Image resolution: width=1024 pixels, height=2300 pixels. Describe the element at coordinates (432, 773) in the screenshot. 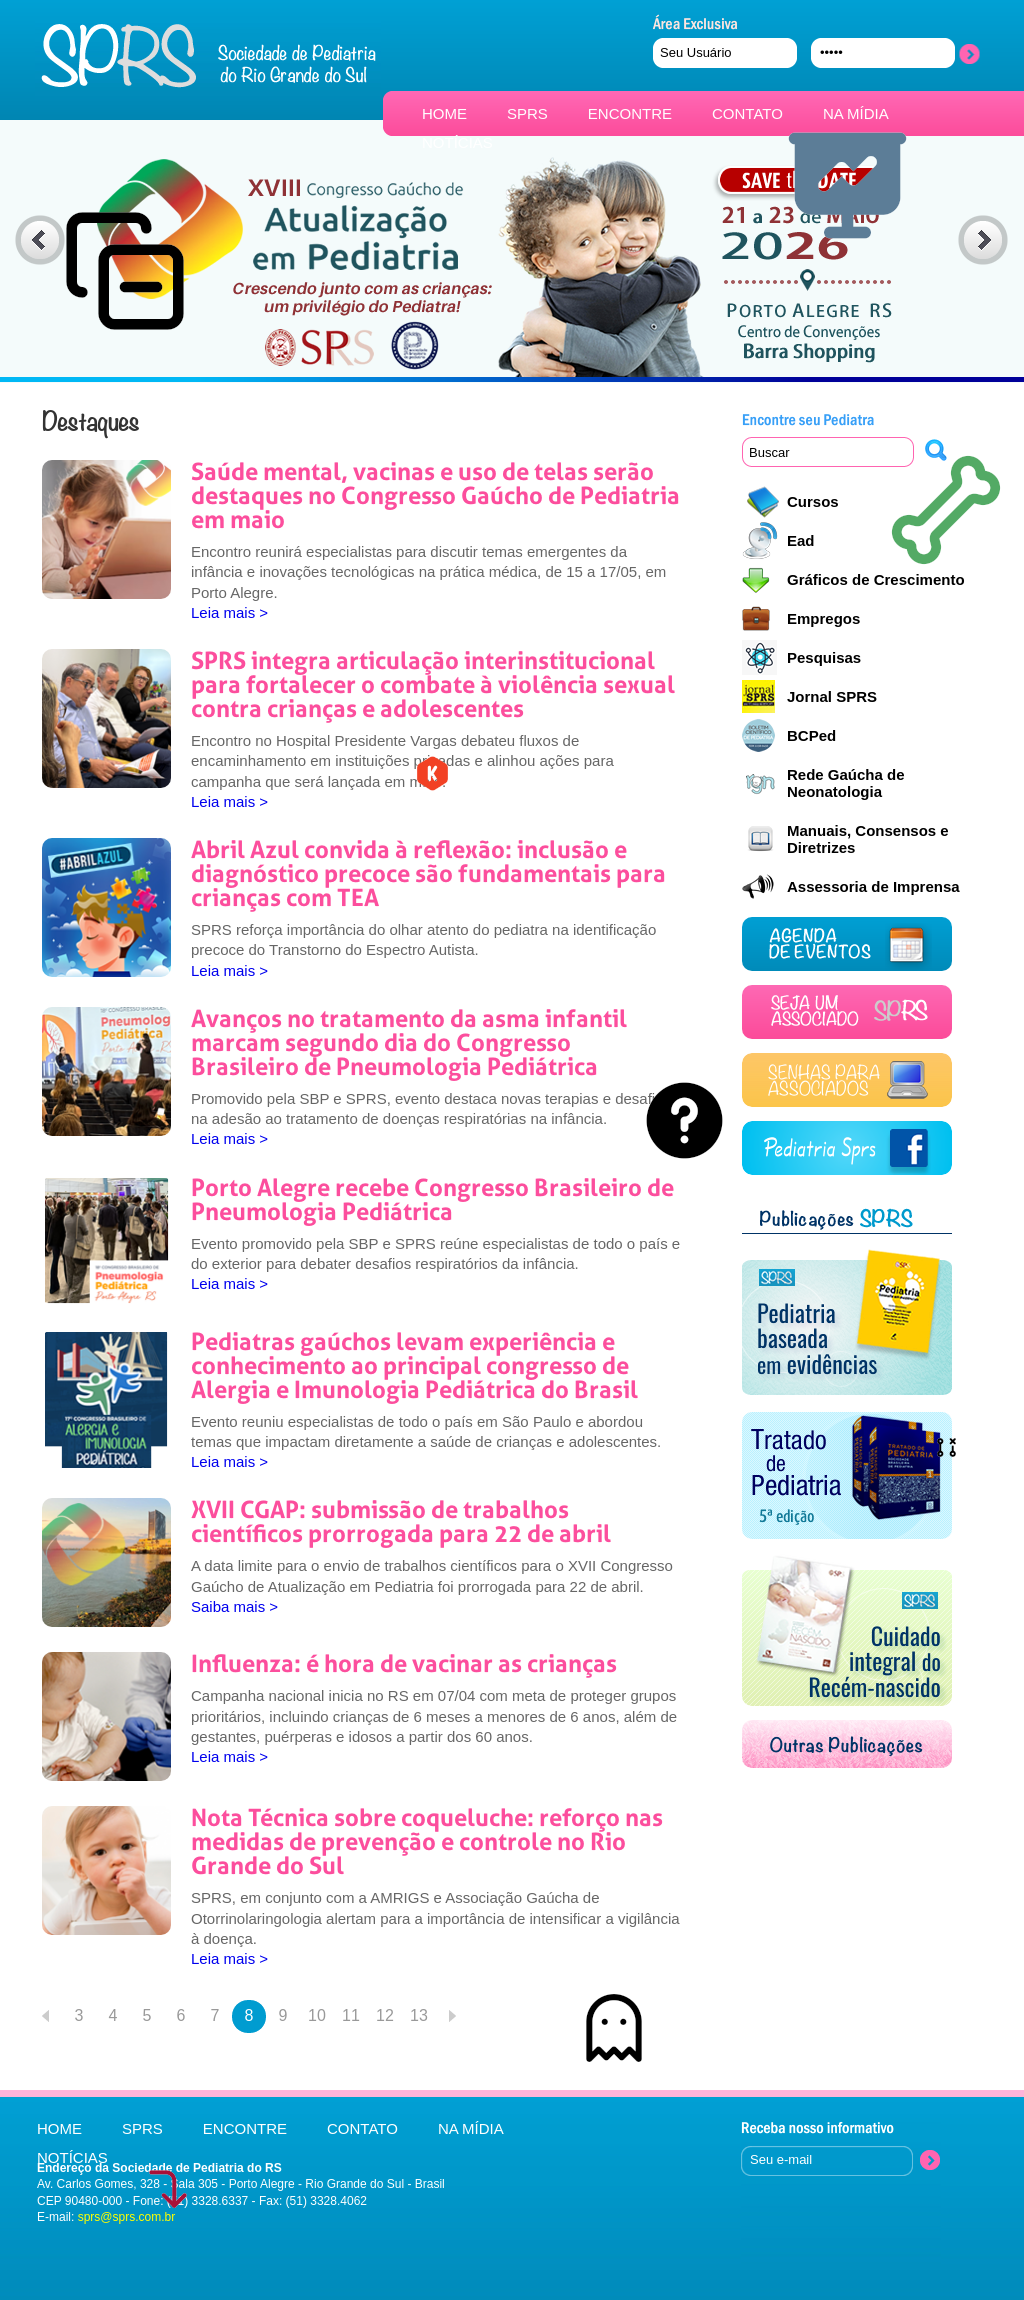

I see `indicates a keyboard shortcut or hotkey` at that location.